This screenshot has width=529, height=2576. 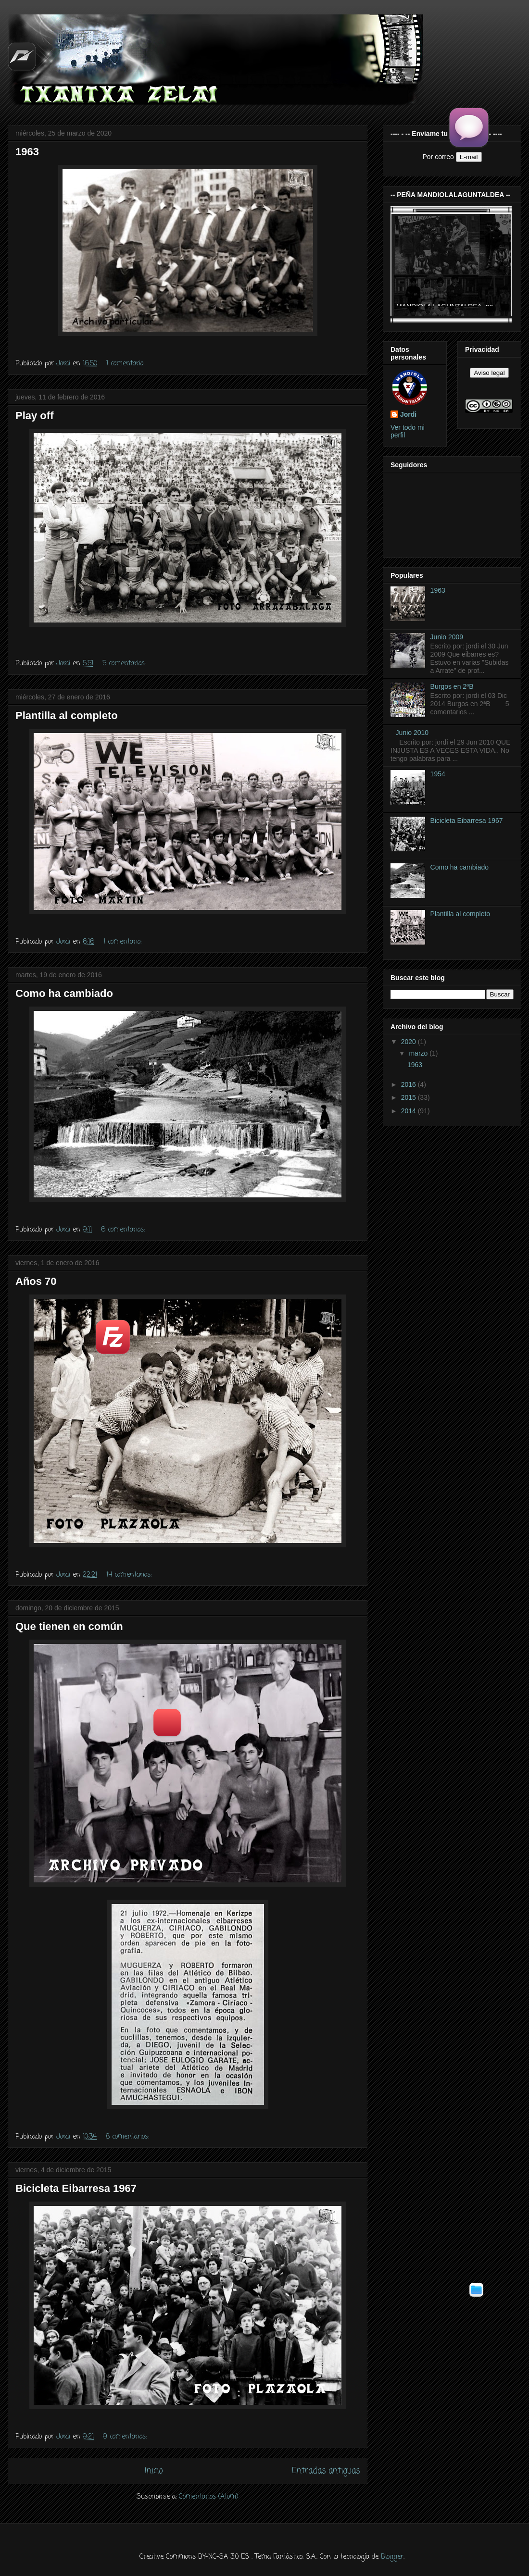 What do you see at coordinates (167, 1722) in the screenshot?
I see `blank app icon template for customization` at bounding box center [167, 1722].